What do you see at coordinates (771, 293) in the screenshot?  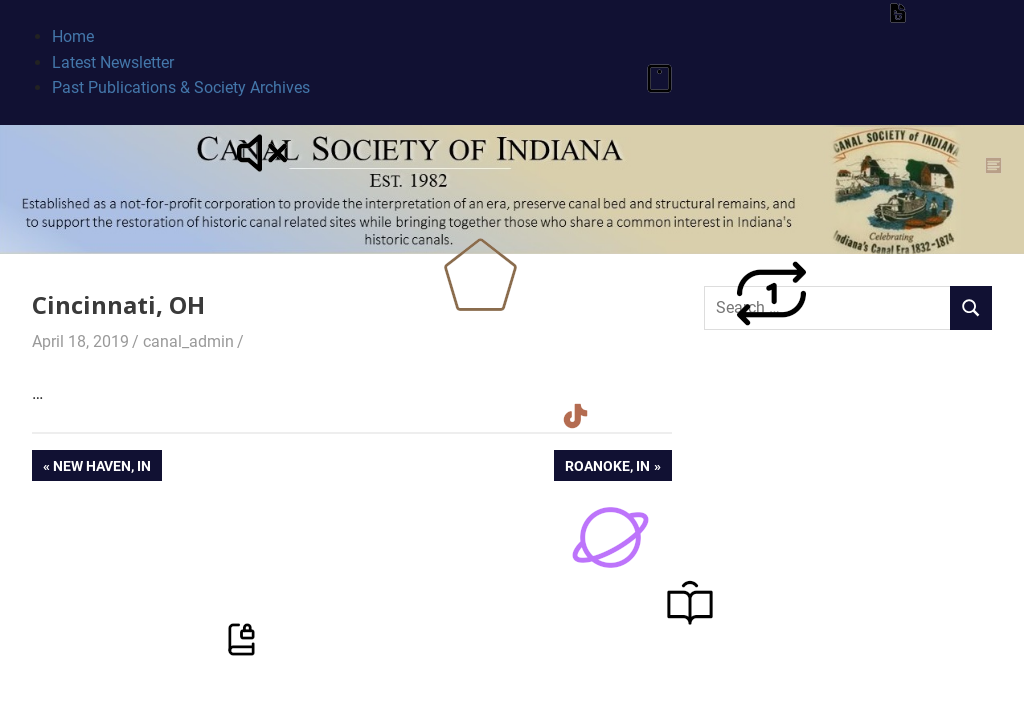 I see `repeat current track once` at bounding box center [771, 293].